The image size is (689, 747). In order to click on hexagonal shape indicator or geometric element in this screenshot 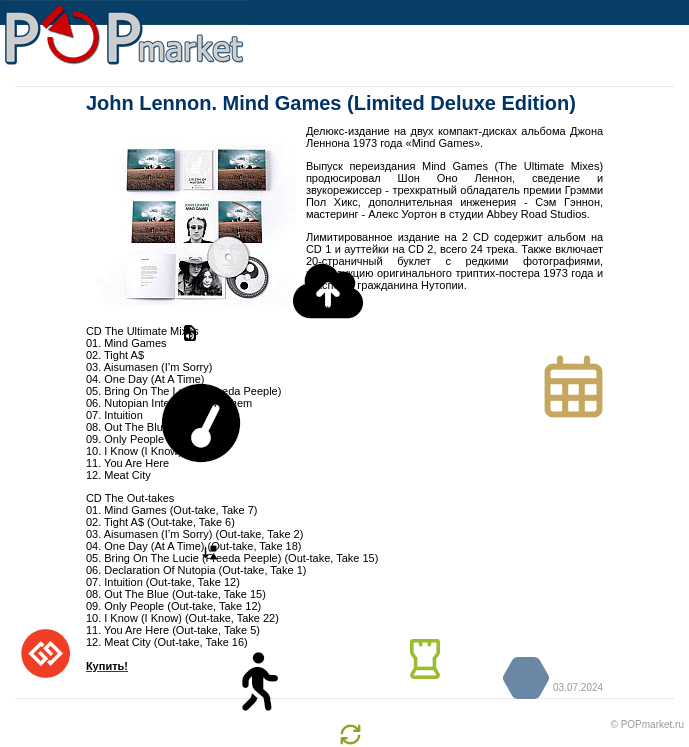, I will do `click(526, 678)`.